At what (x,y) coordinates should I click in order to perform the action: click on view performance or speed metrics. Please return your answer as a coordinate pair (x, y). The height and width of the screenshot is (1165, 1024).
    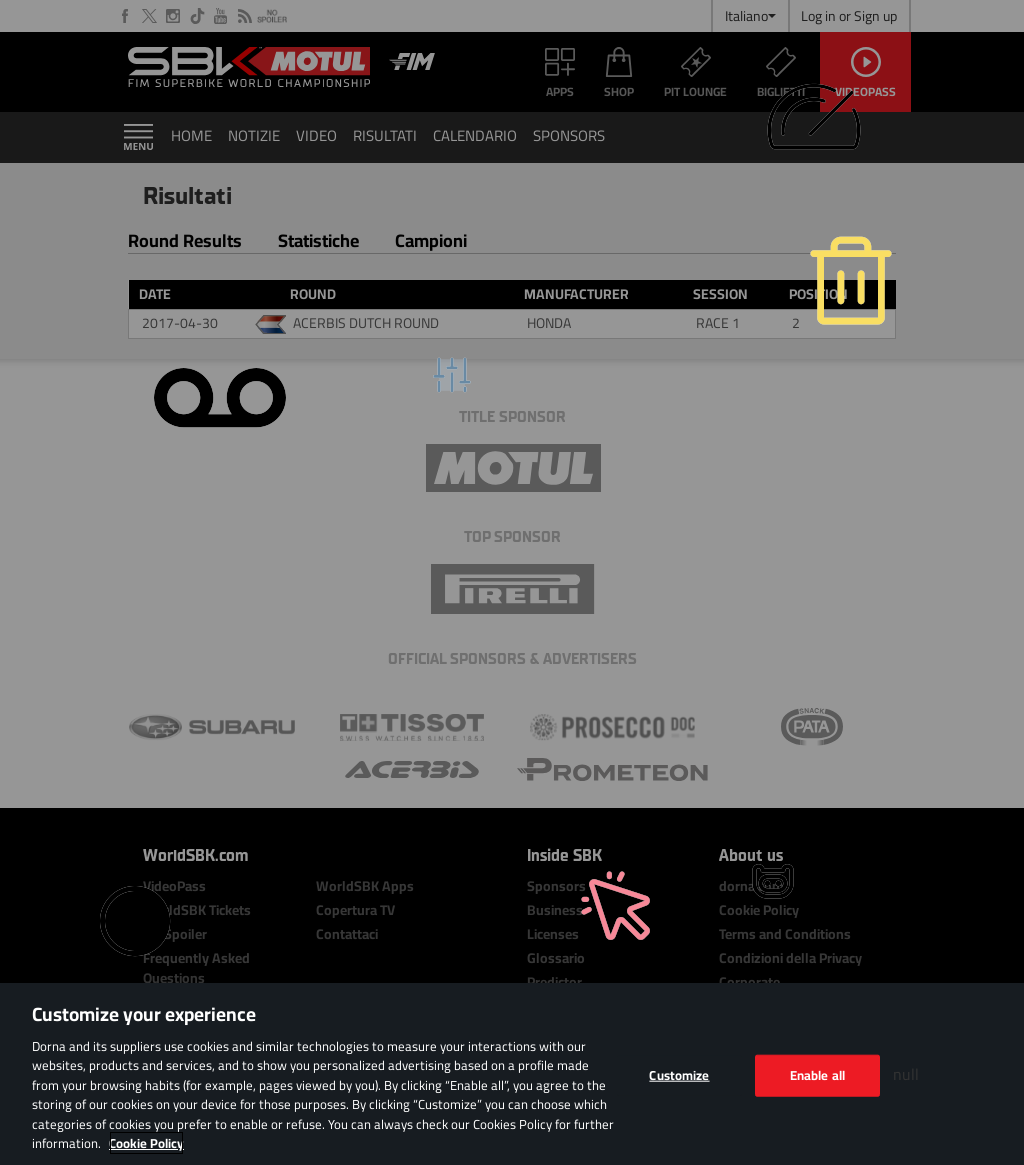
    Looking at the image, I should click on (814, 120).